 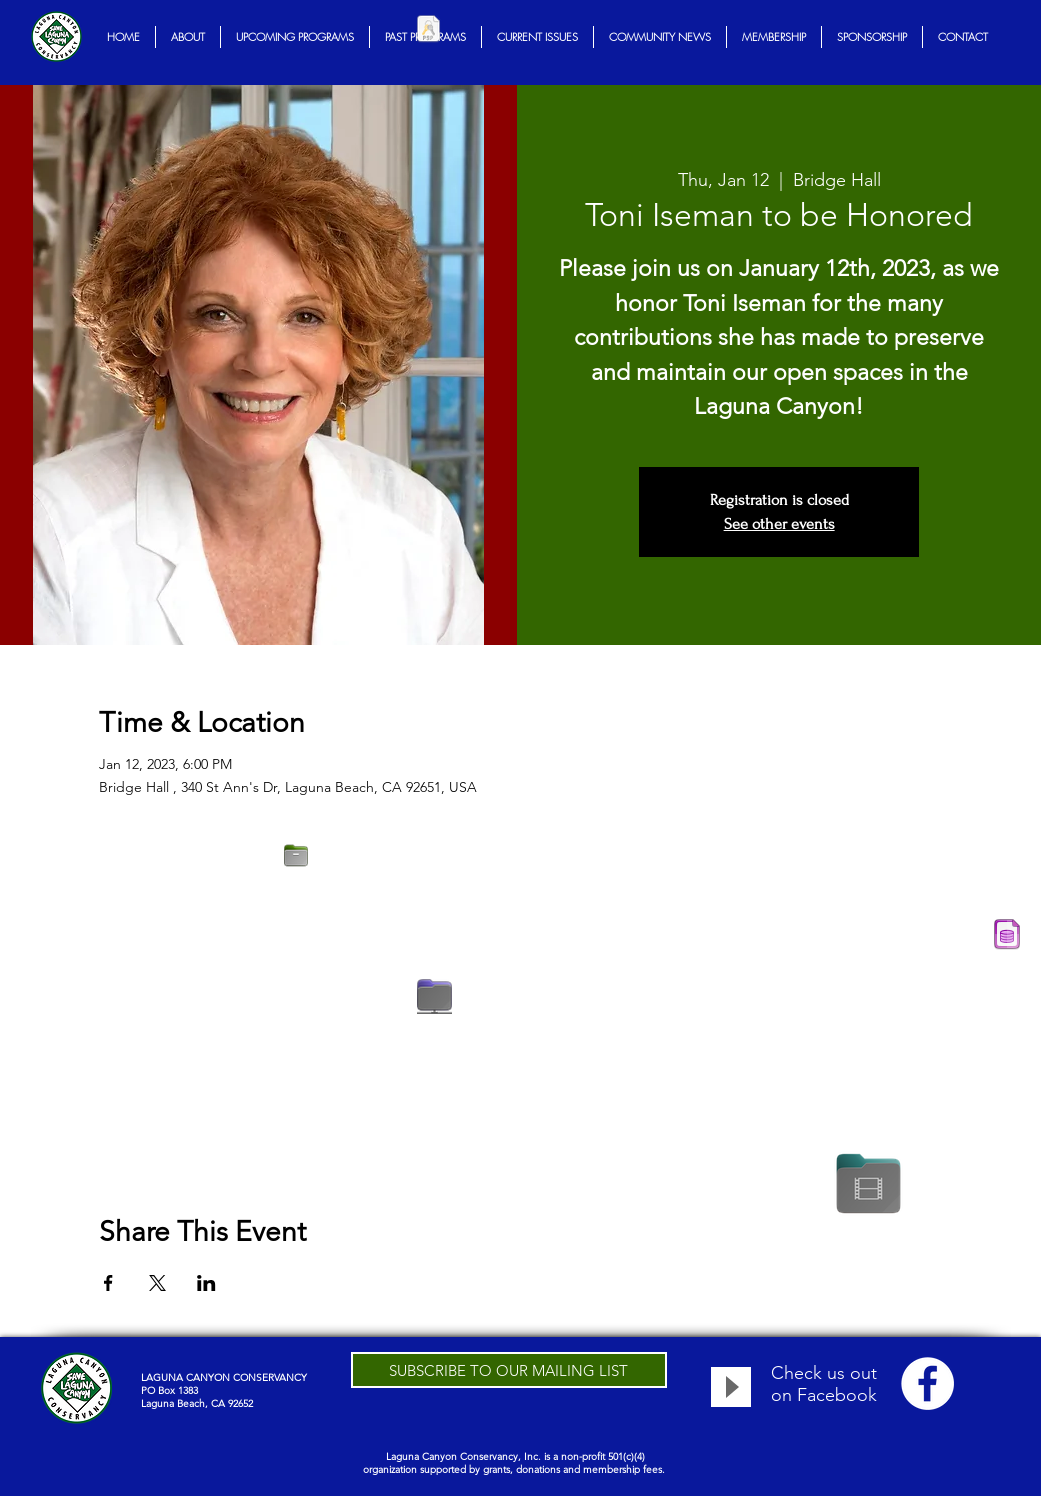 What do you see at coordinates (296, 855) in the screenshot?
I see `open the file manager` at bounding box center [296, 855].